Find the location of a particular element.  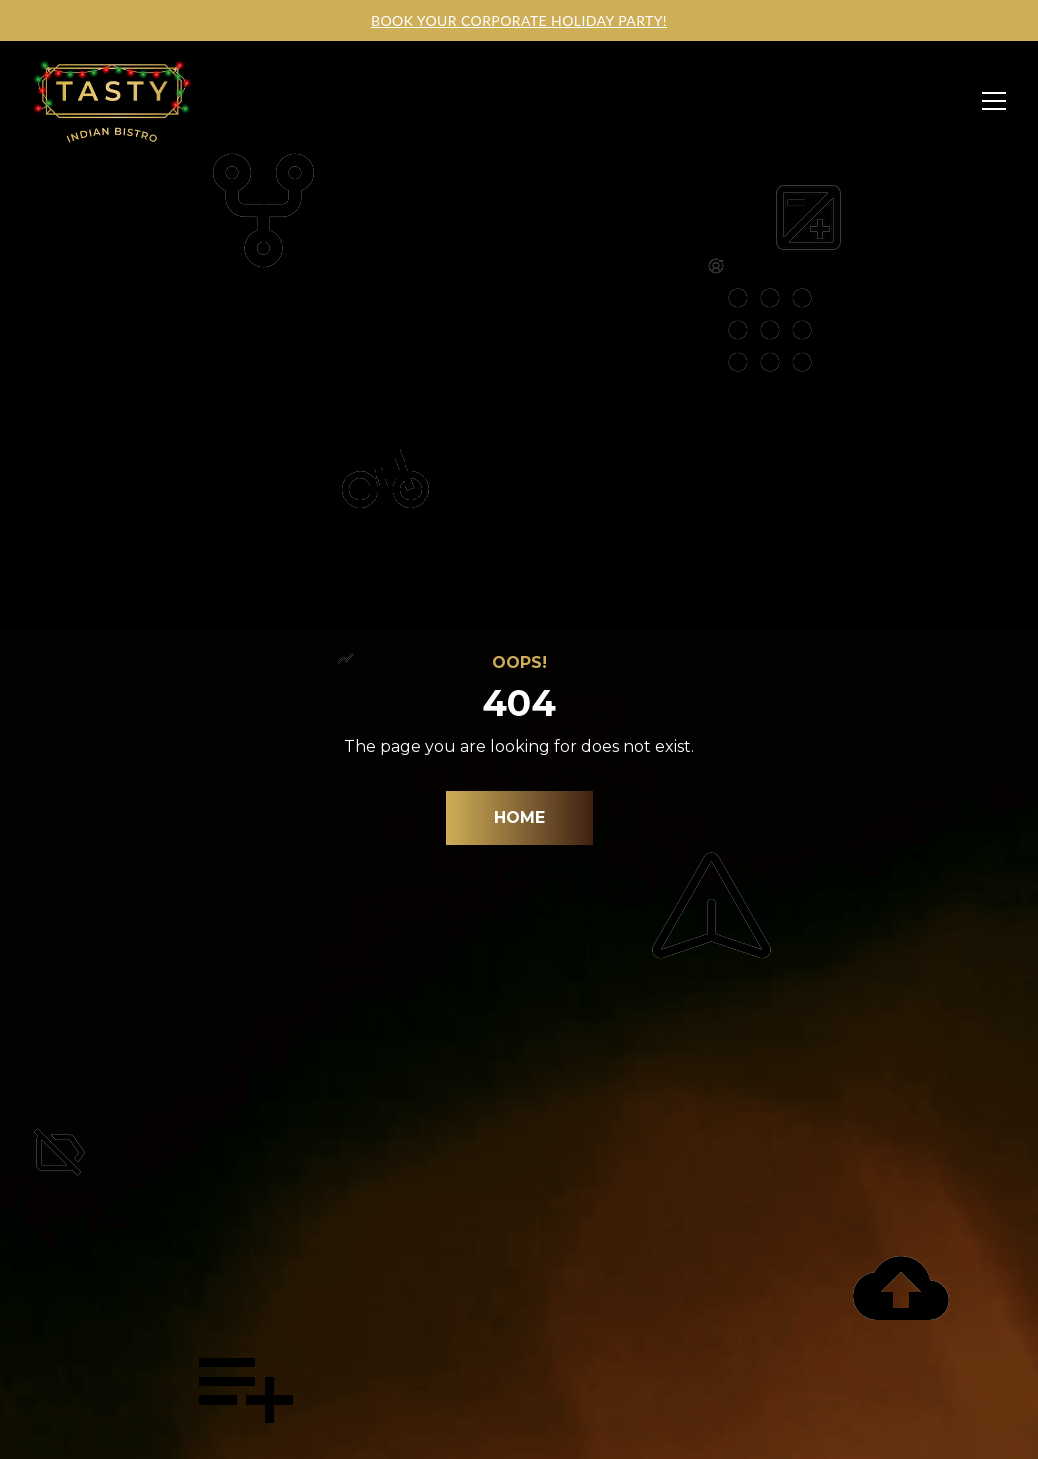

open app drawer or launcher is located at coordinates (770, 330).